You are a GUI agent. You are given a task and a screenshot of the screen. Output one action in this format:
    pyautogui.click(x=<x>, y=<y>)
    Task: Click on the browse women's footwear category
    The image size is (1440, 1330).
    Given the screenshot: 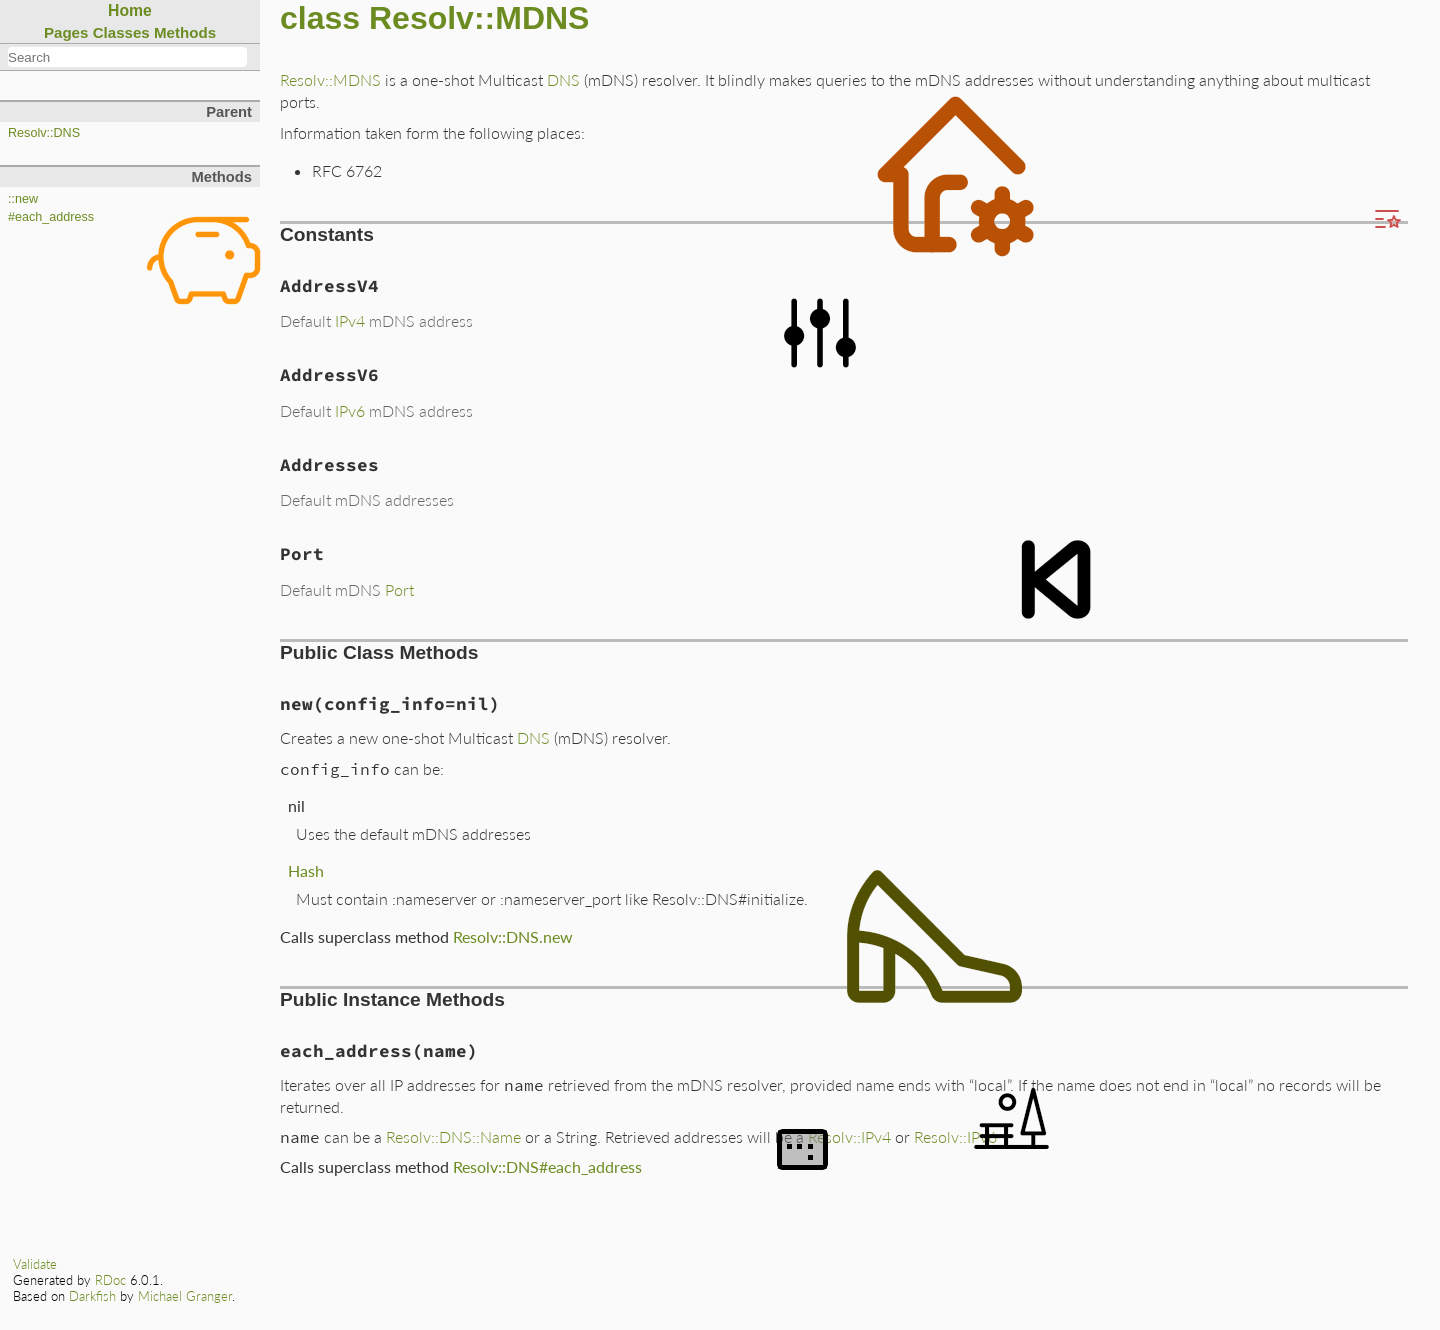 What is the action you would take?
    pyautogui.click(x=925, y=942)
    